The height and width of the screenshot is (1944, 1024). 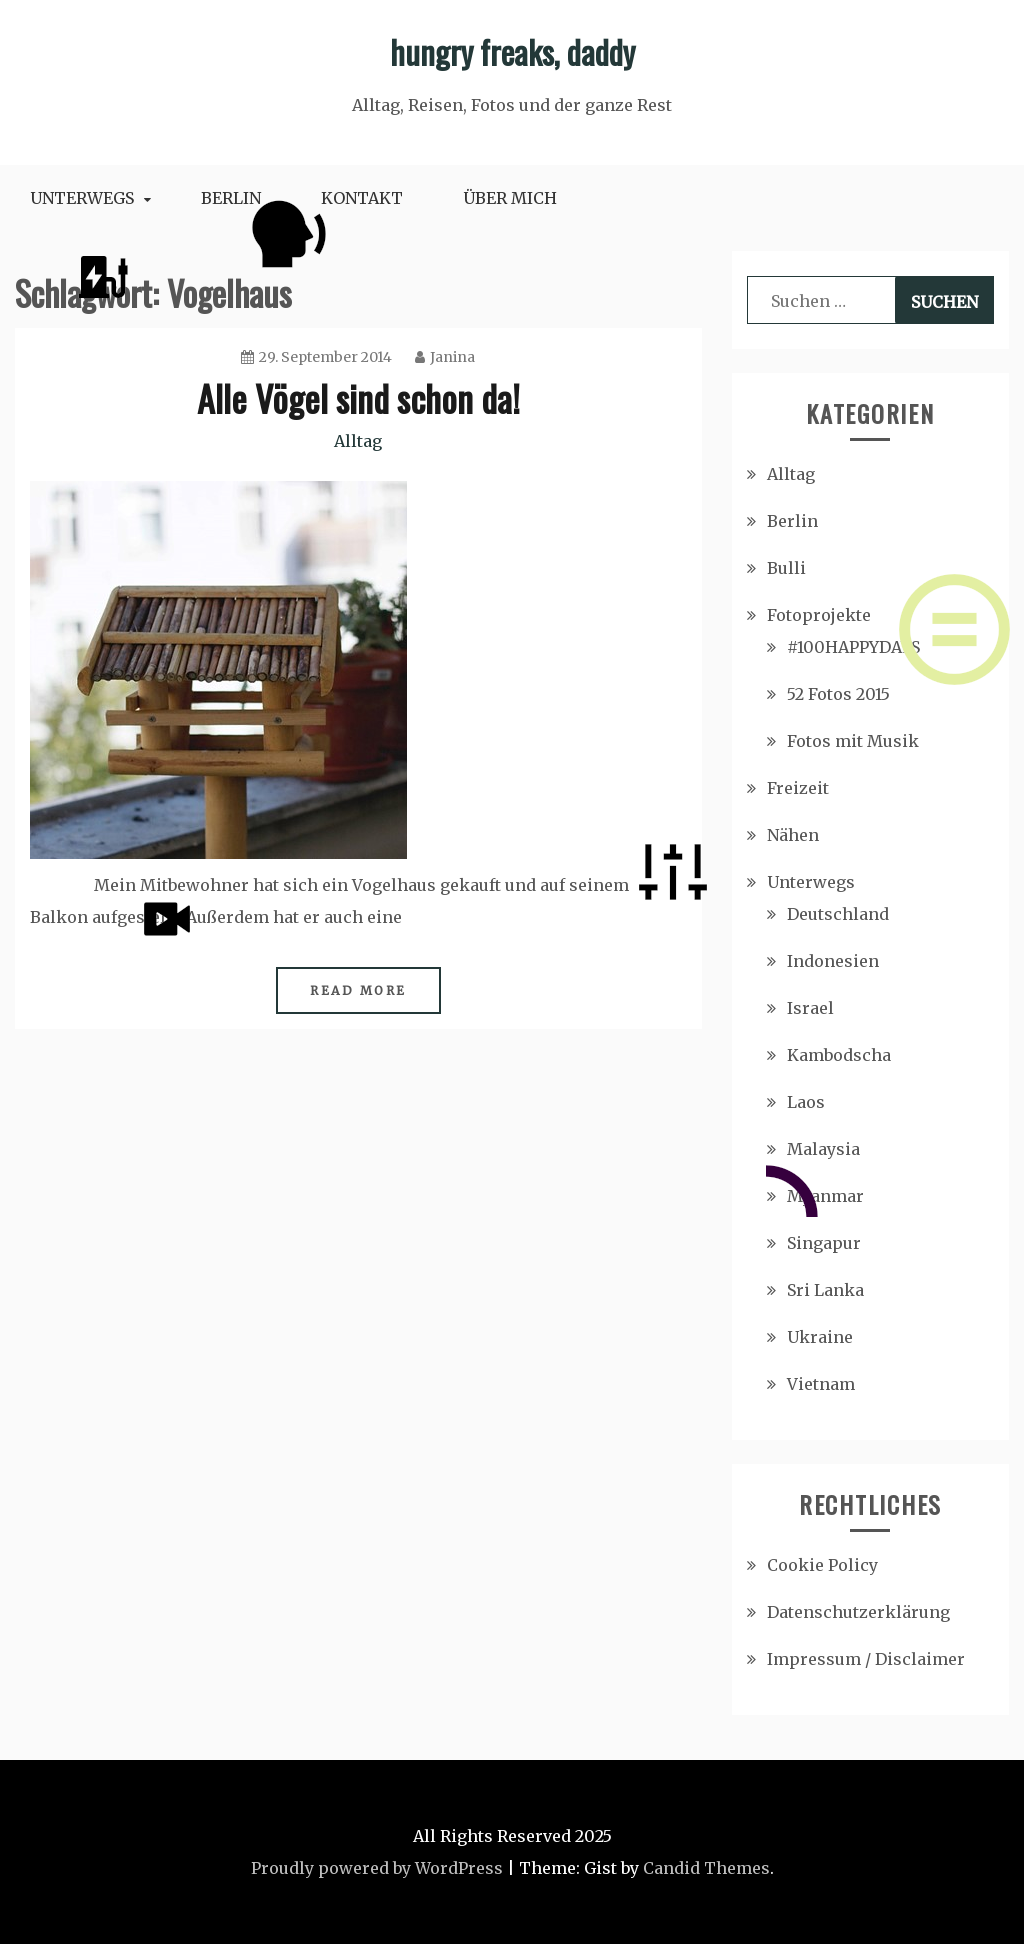 What do you see at coordinates (102, 277) in the screenshot?
I see `find nearby electric vehicle charging stations` at bounding box center [102, 277].